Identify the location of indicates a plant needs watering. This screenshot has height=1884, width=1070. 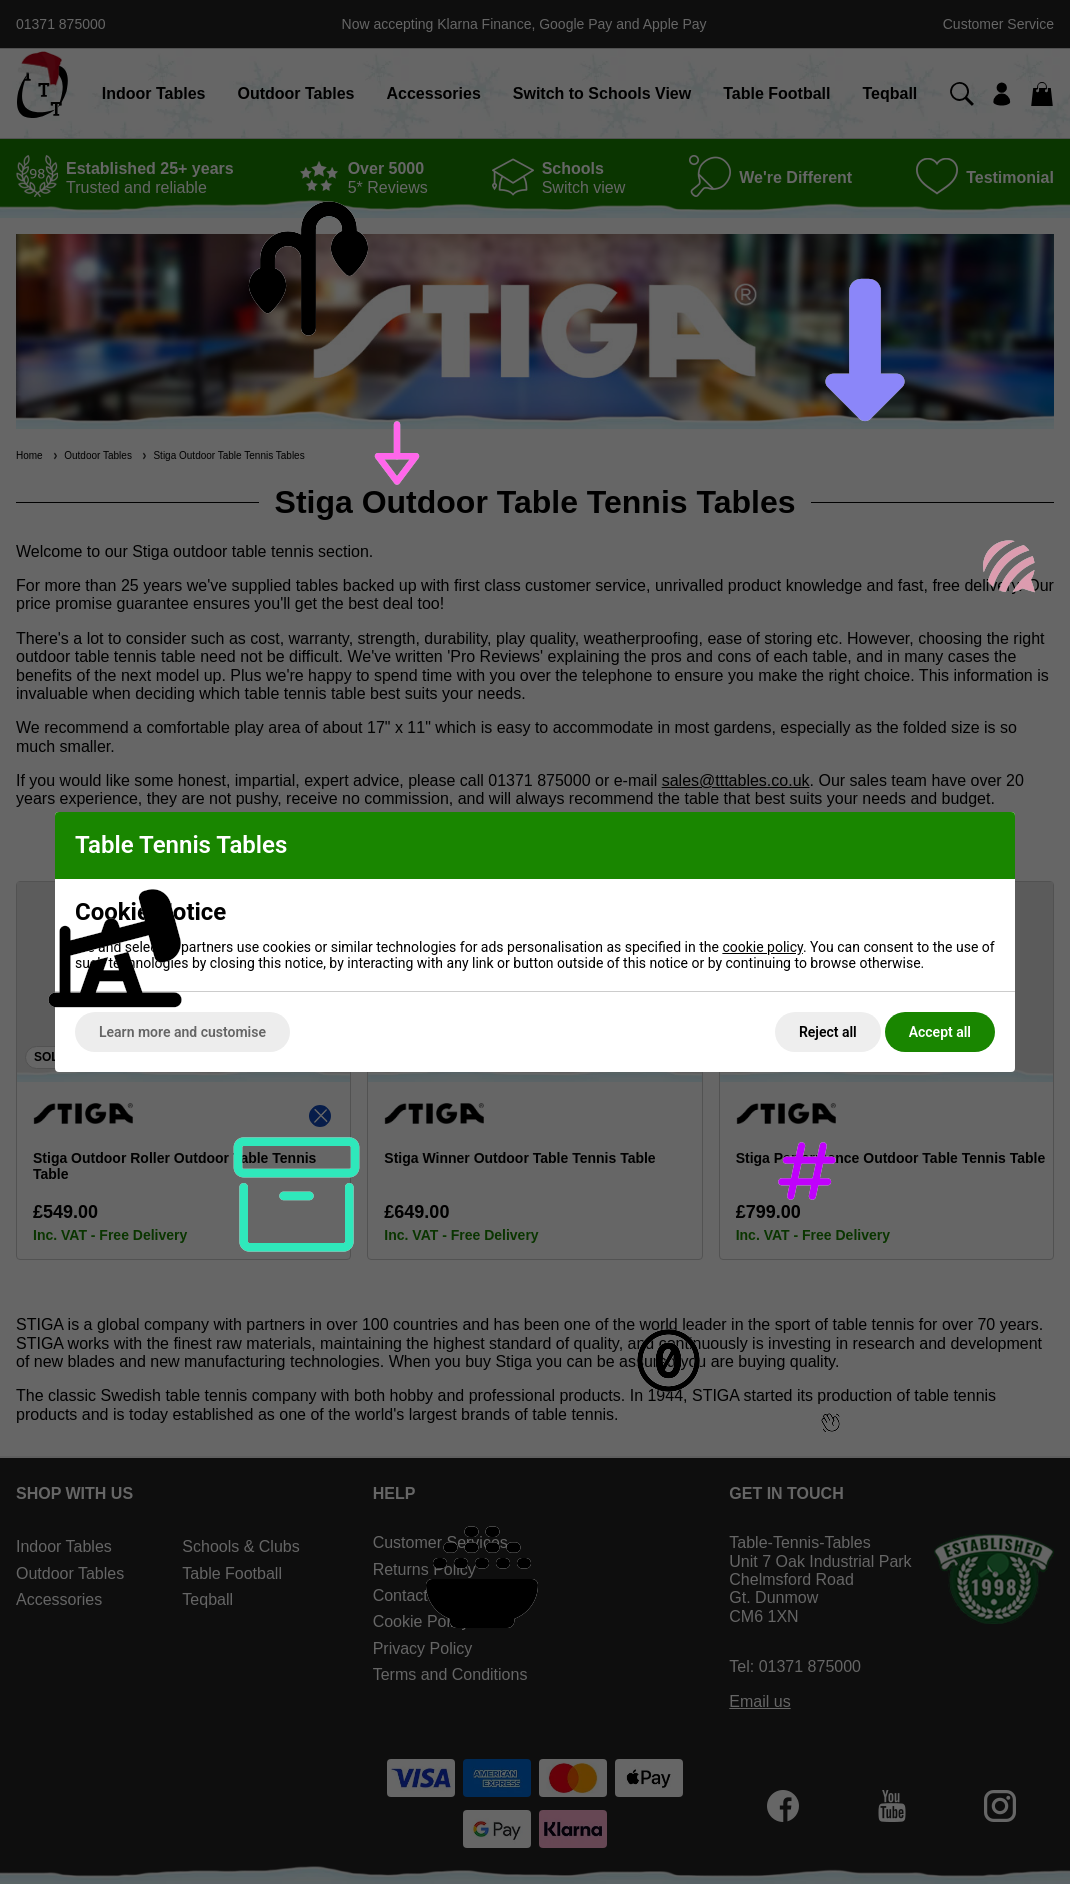
(308, 268).